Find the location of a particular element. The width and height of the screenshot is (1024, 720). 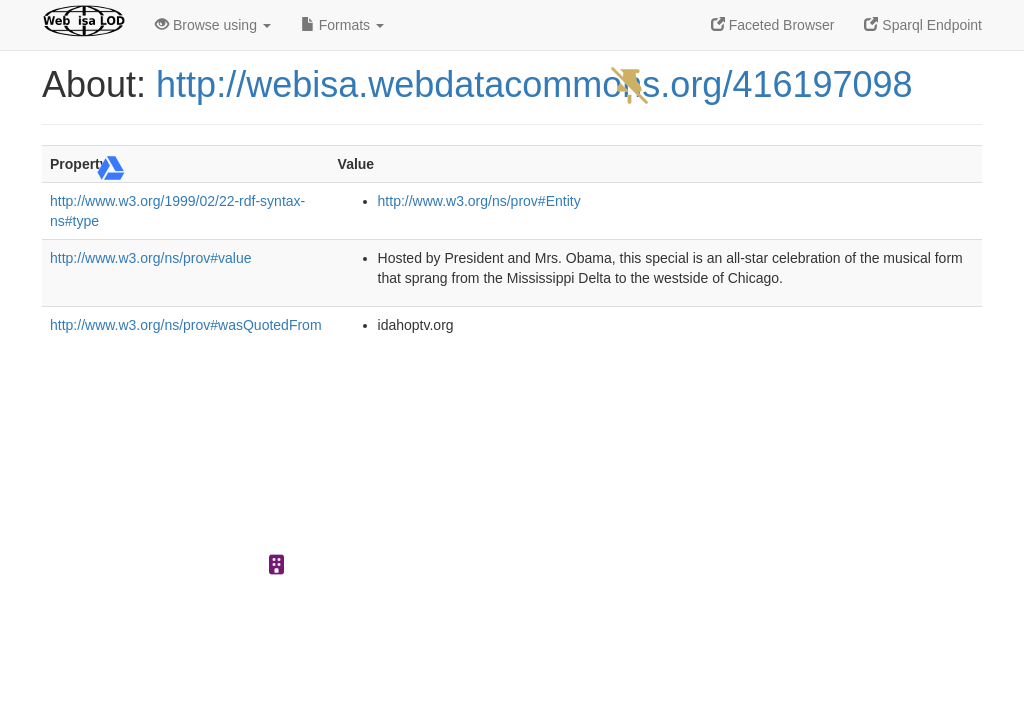

unpin this item is located at coordinates (629, 85).